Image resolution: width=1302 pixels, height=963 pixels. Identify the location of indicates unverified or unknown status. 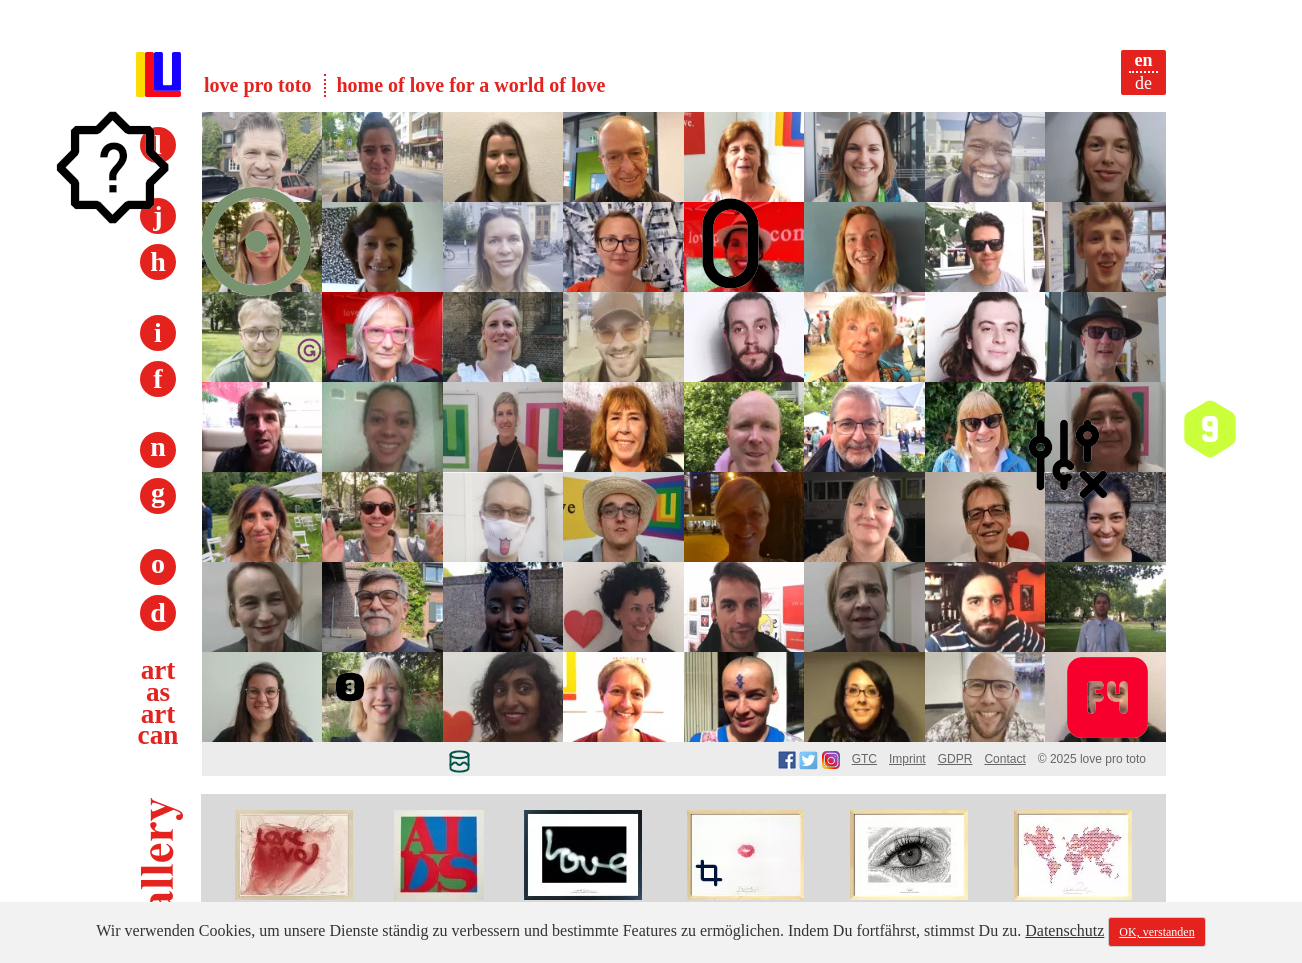
(112, 167).